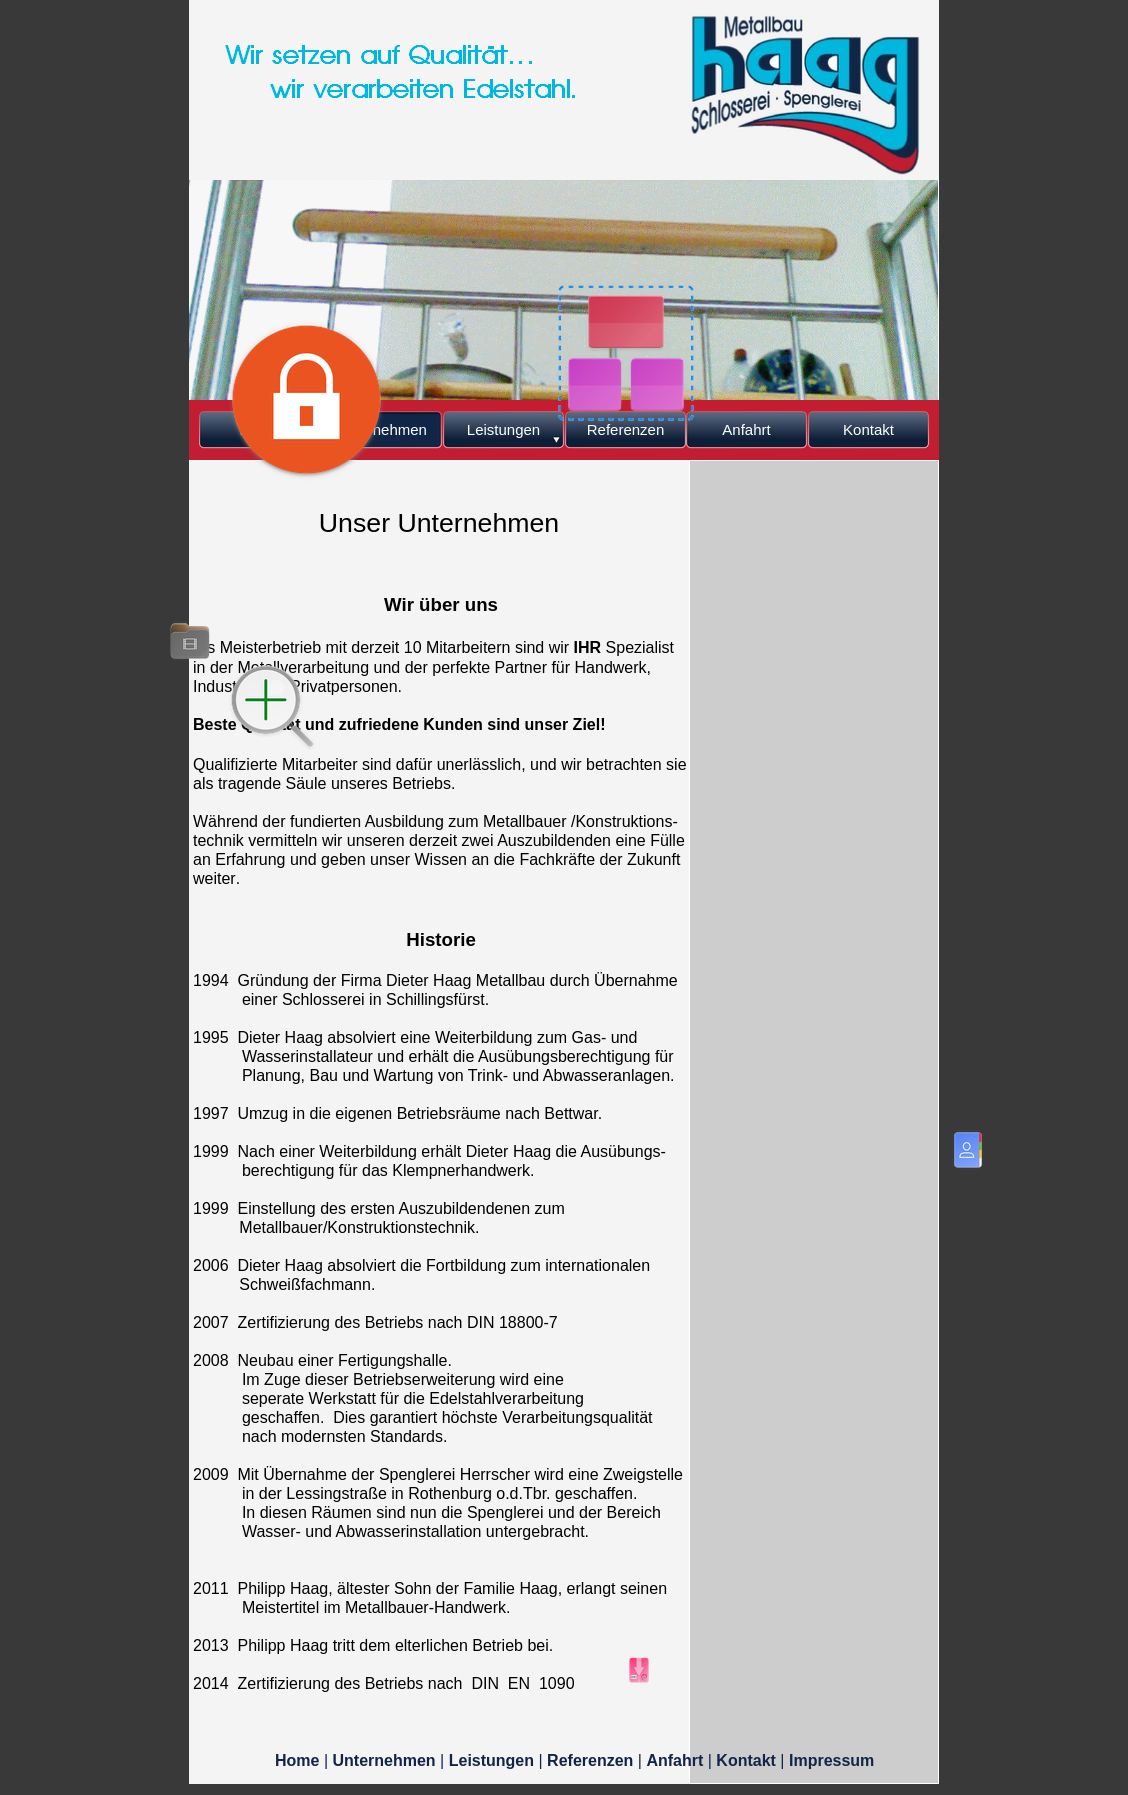  Describe the element at coordinates (271, 705) in the screenshot. I see `zoom in on the current view` at that location.